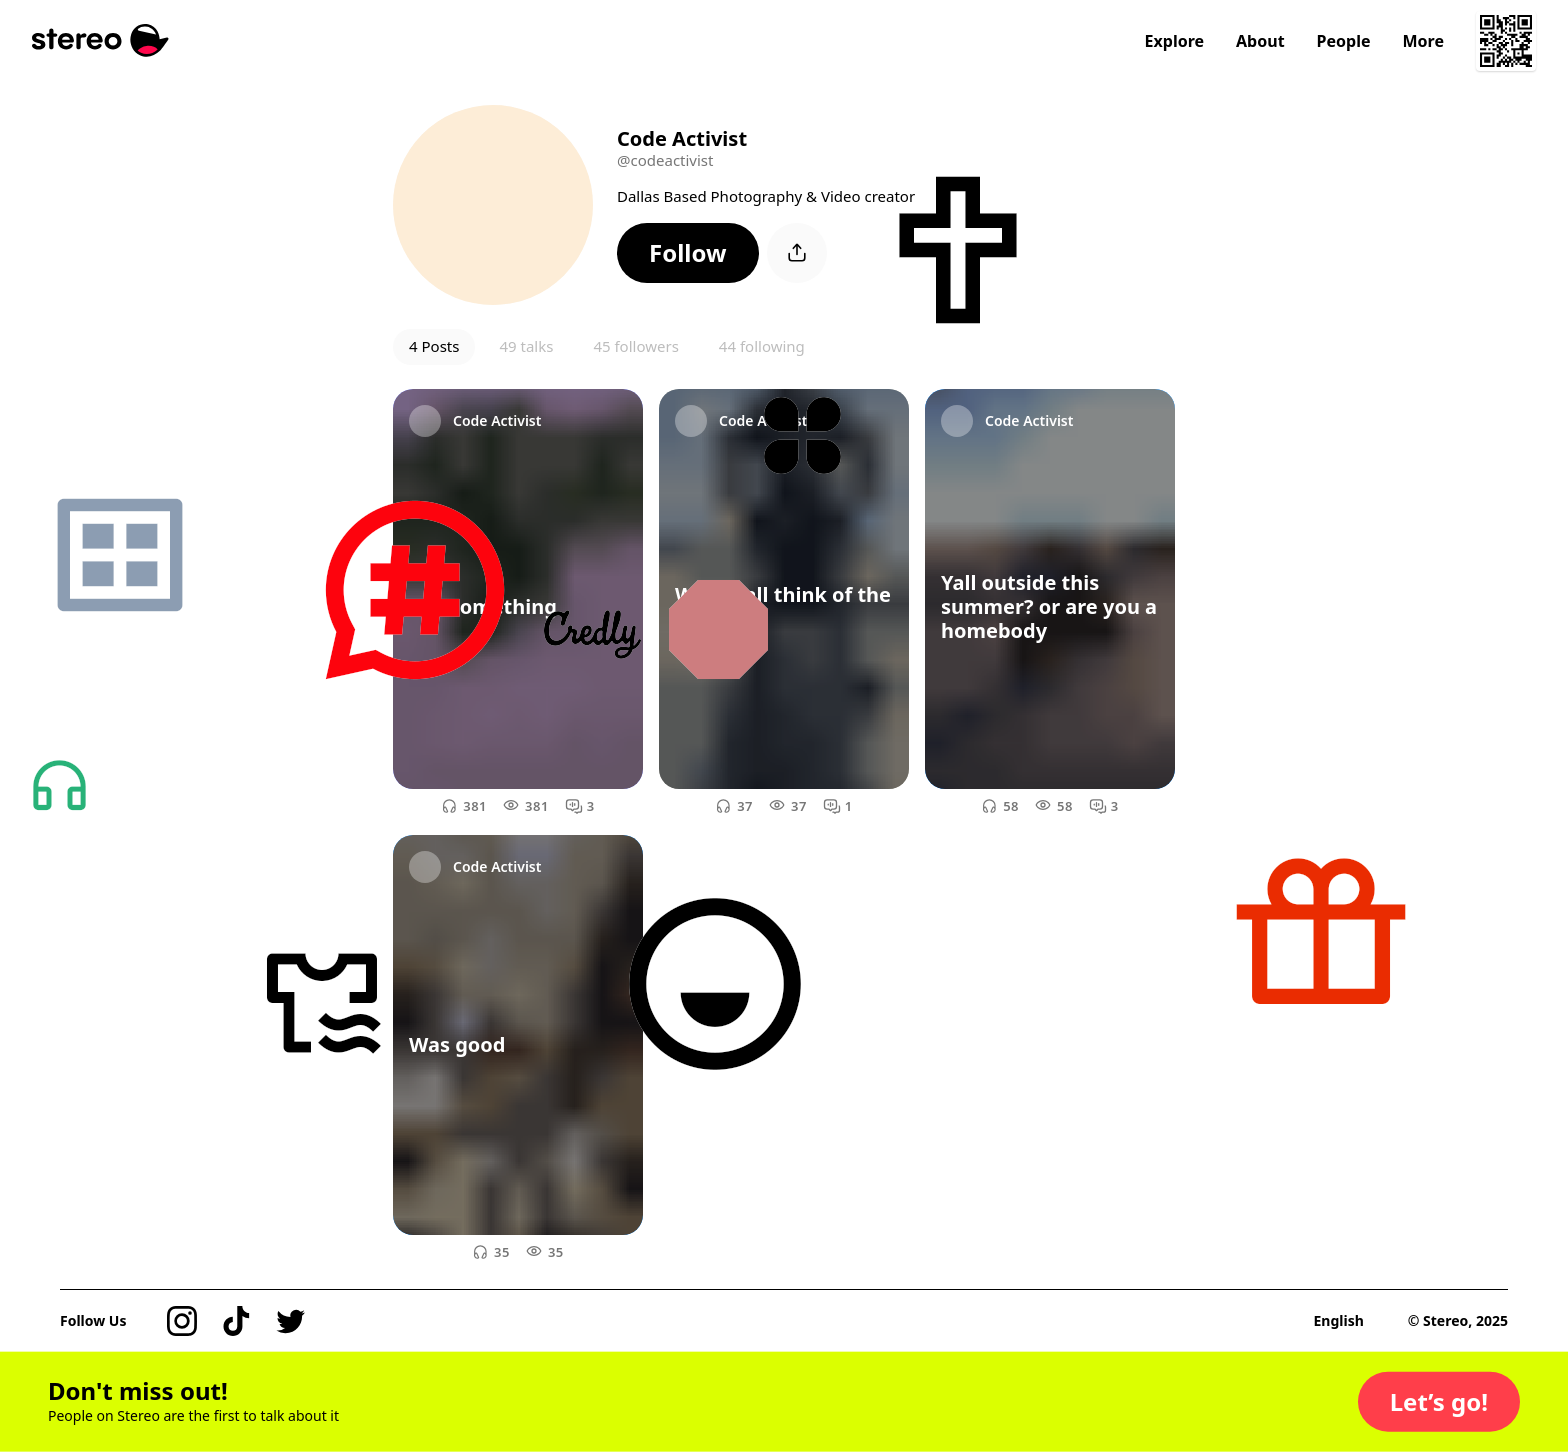  I want to click on open the app drawer or launcher, so click(802, 435).